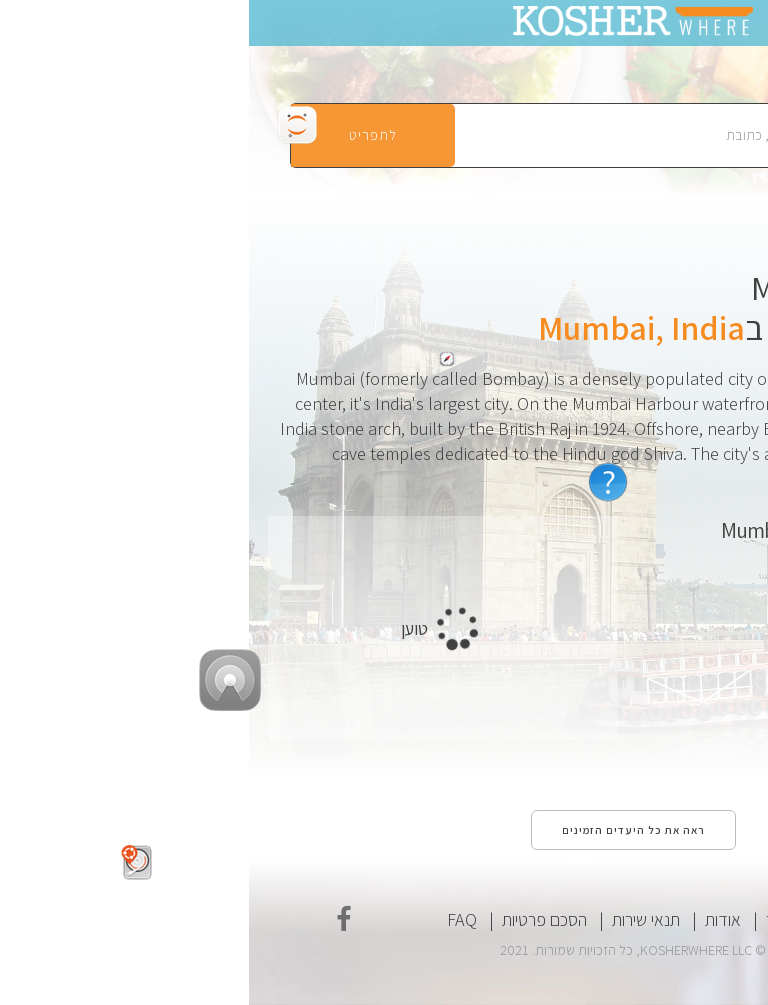 This screenshot has width=768, height=1005. What do you see at coordinates (608, 482) in the screenshot?
I see `access help documentation or support` at bounding box center [608, 482].